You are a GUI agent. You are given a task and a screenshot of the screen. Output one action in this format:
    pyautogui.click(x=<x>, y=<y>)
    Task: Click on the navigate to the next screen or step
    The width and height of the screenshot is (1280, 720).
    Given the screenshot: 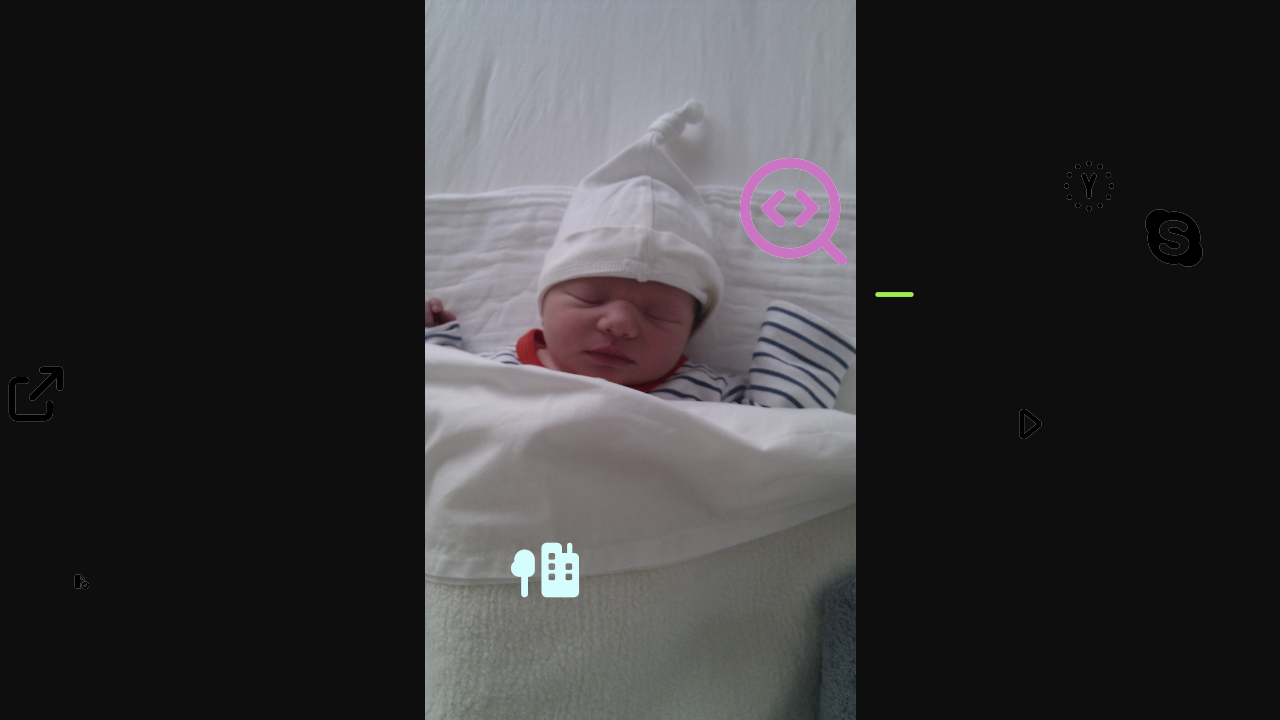 What is the action you would take?
    pyautogui.click(x=1028, y=424)
    